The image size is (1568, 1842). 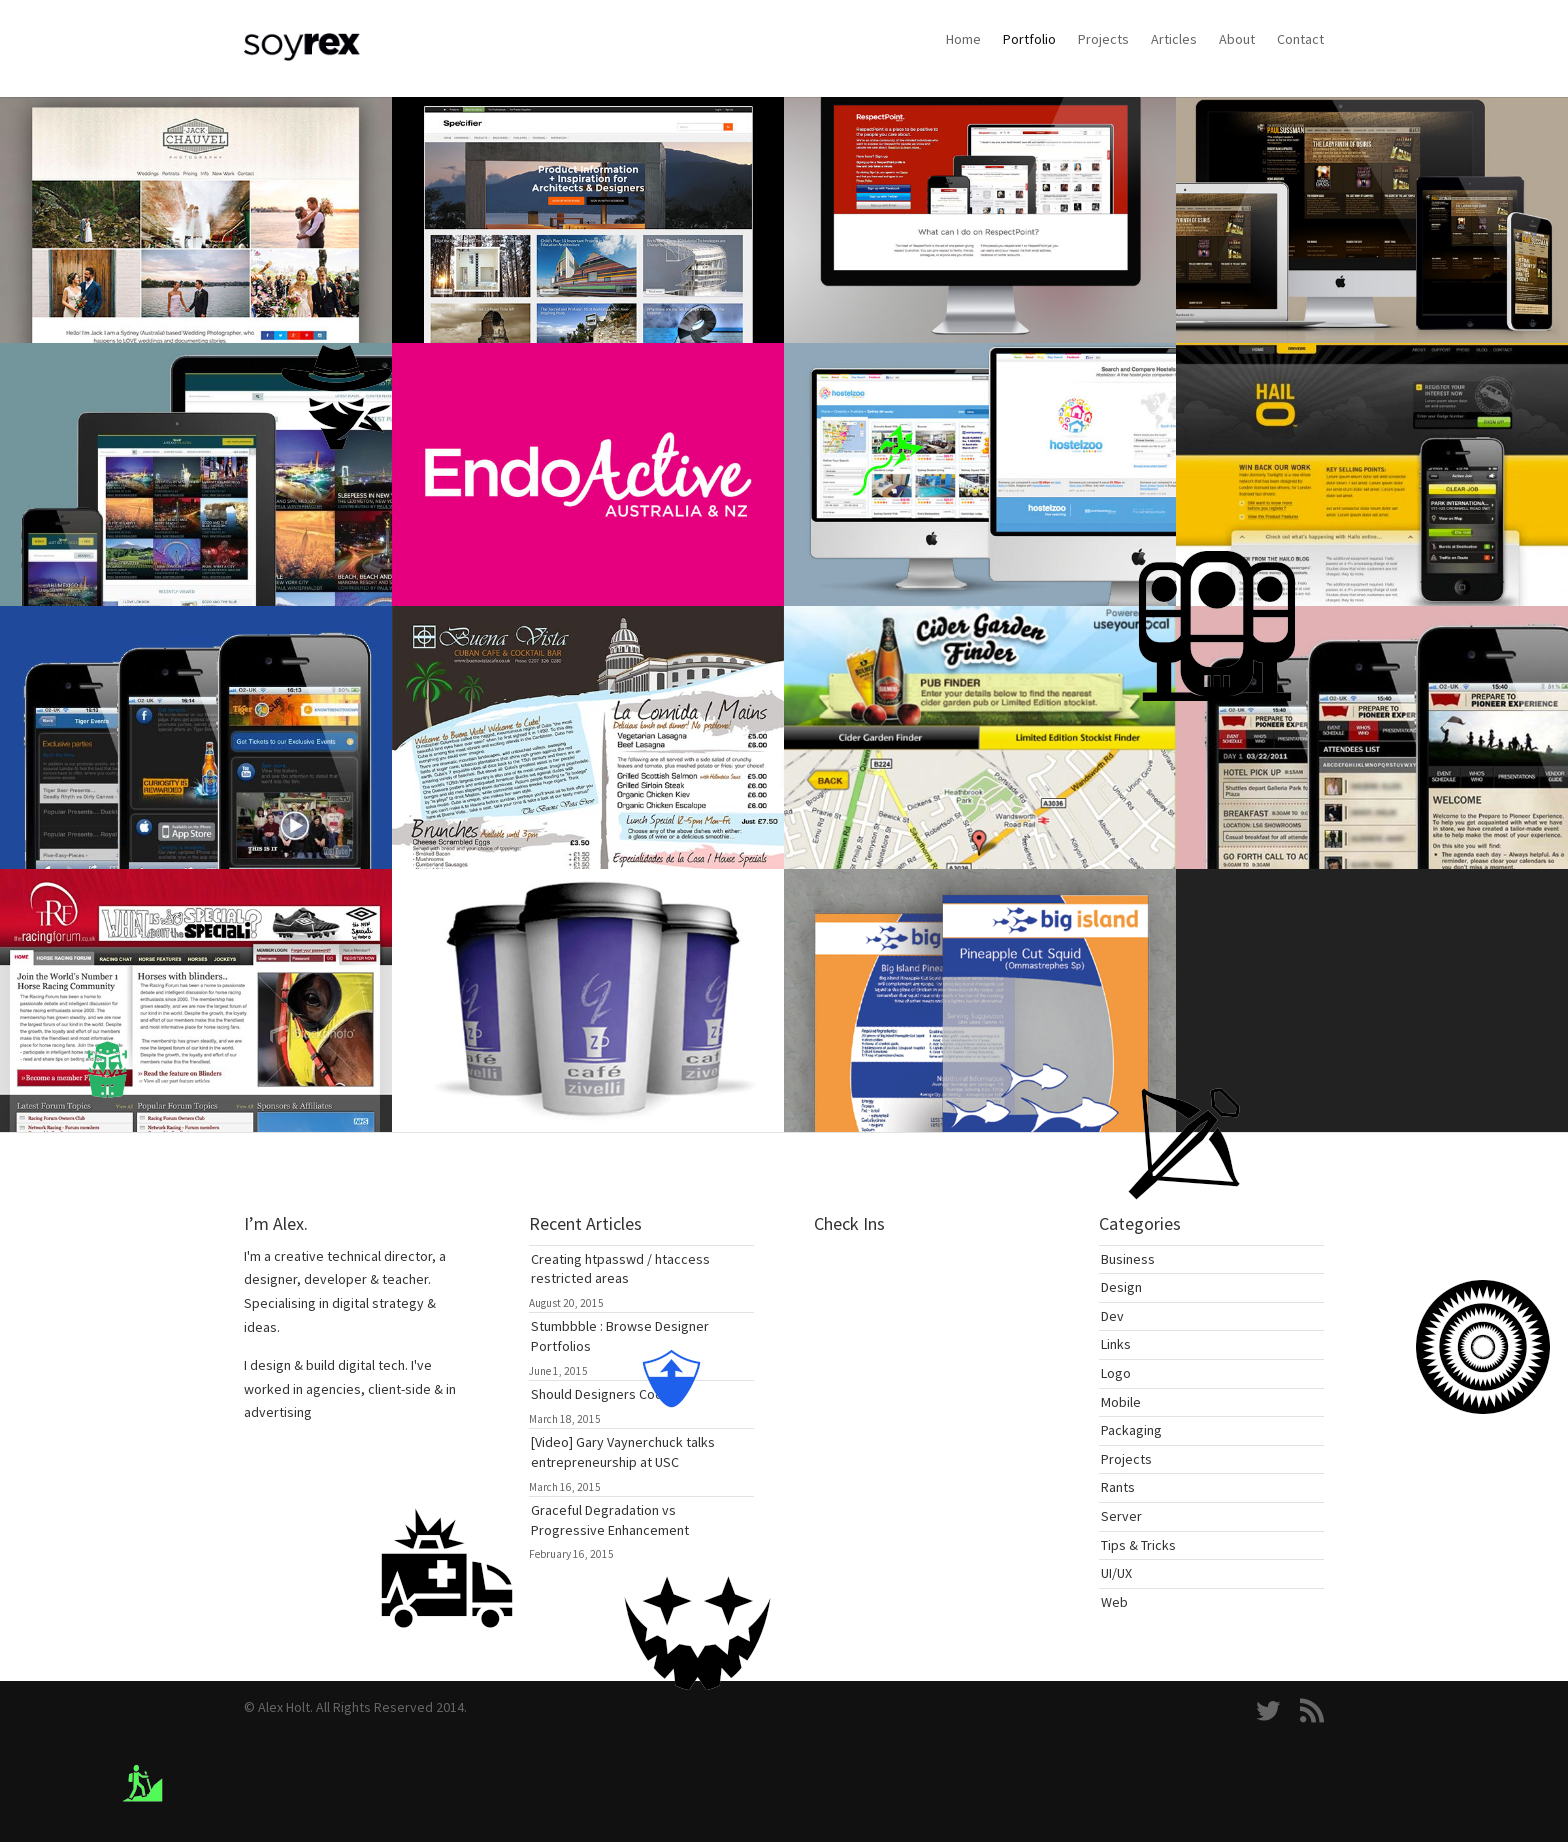 I want to click on request emergency medical services, so click(x=447, y=1568).